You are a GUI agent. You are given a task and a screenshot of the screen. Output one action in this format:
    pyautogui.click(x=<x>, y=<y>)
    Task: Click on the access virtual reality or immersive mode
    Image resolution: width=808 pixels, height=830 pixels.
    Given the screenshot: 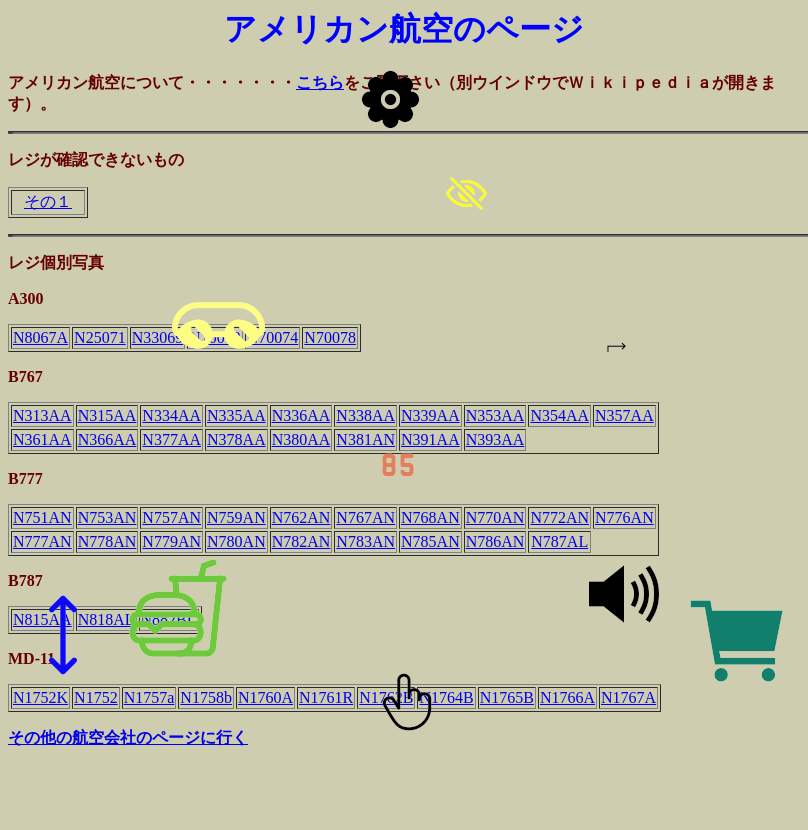 What is the action you would take?
    pyautogui.click(x=218, y=325)
    